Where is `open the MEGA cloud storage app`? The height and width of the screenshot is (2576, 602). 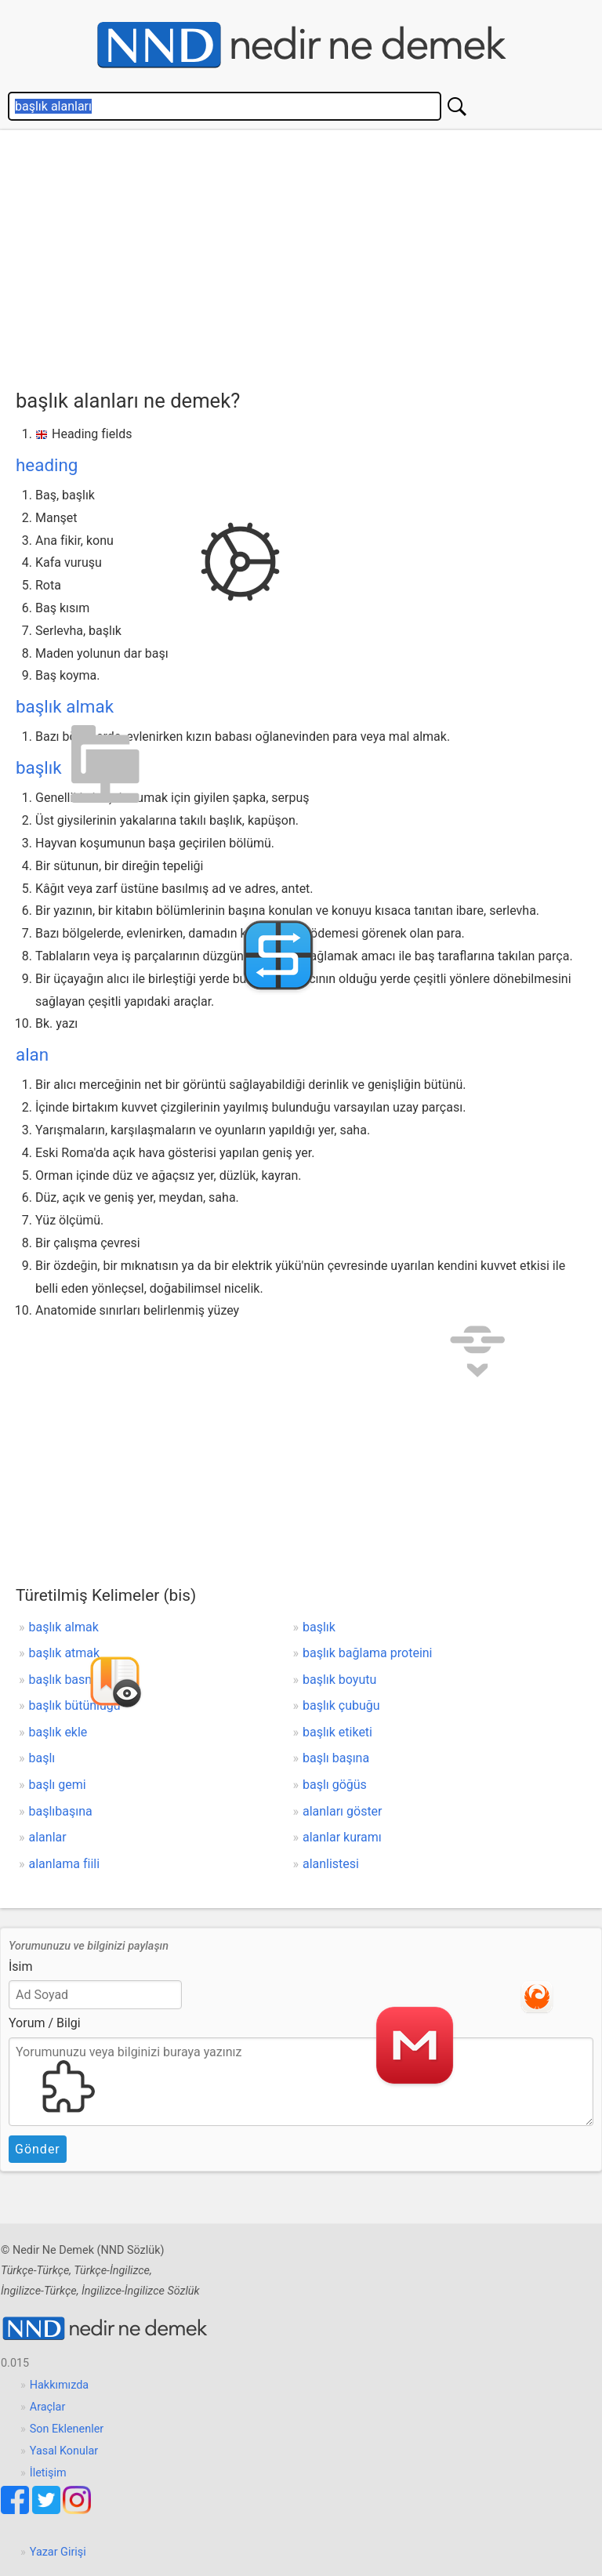 open the MEGA cloud storage app is located at coordinates (415, 2045).